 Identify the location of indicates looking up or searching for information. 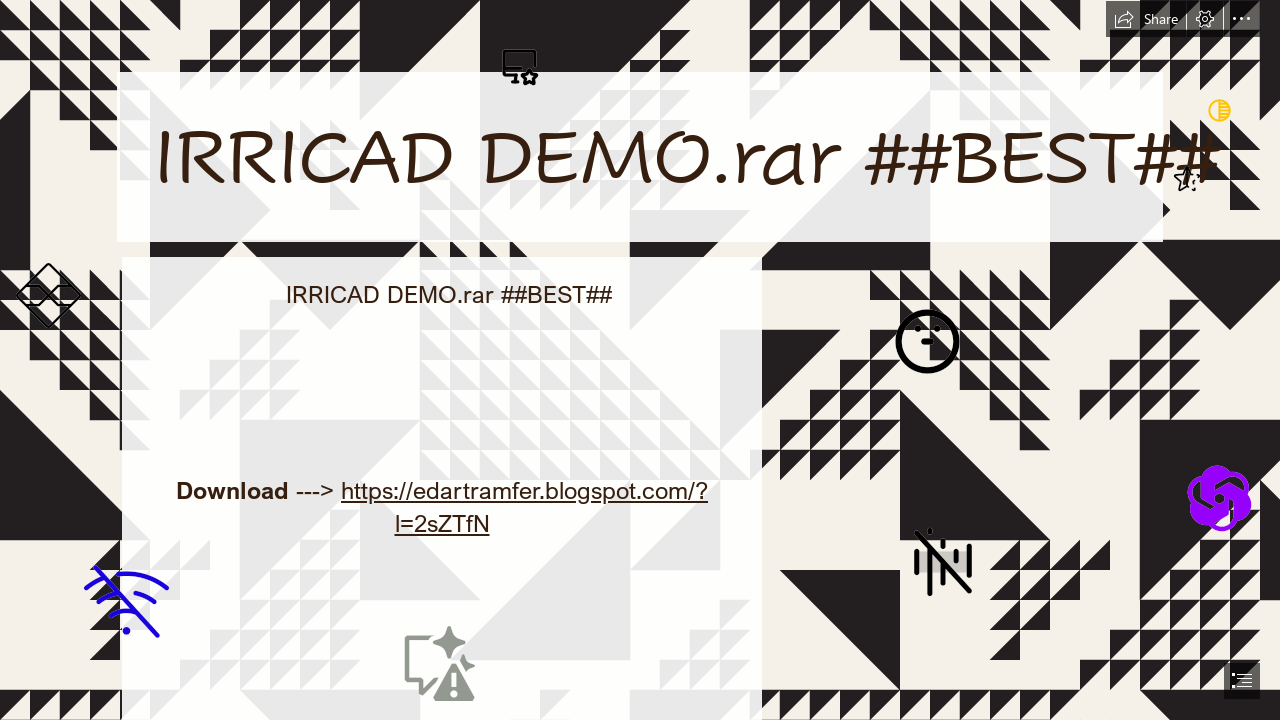
(927, 341).